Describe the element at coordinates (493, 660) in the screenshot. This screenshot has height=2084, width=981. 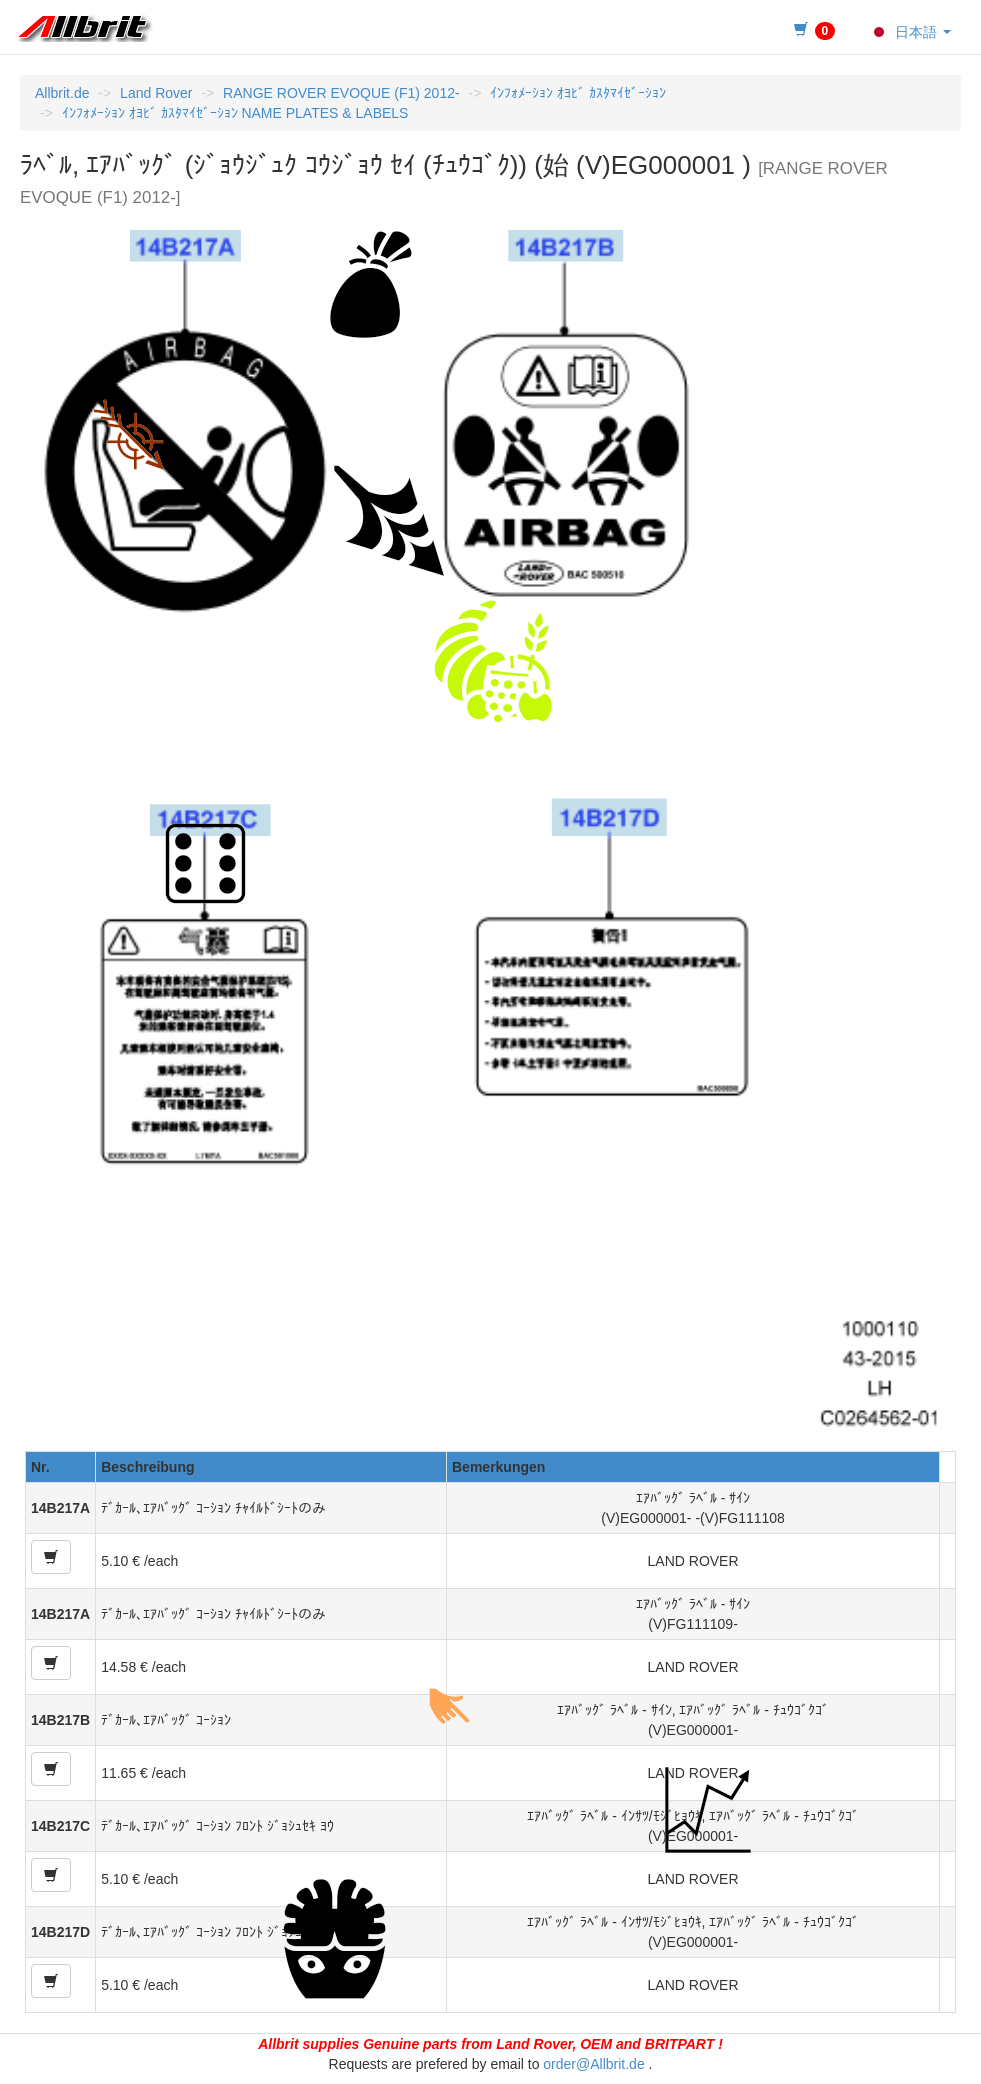
I see `indicates harvest or abundance theme` at that location.